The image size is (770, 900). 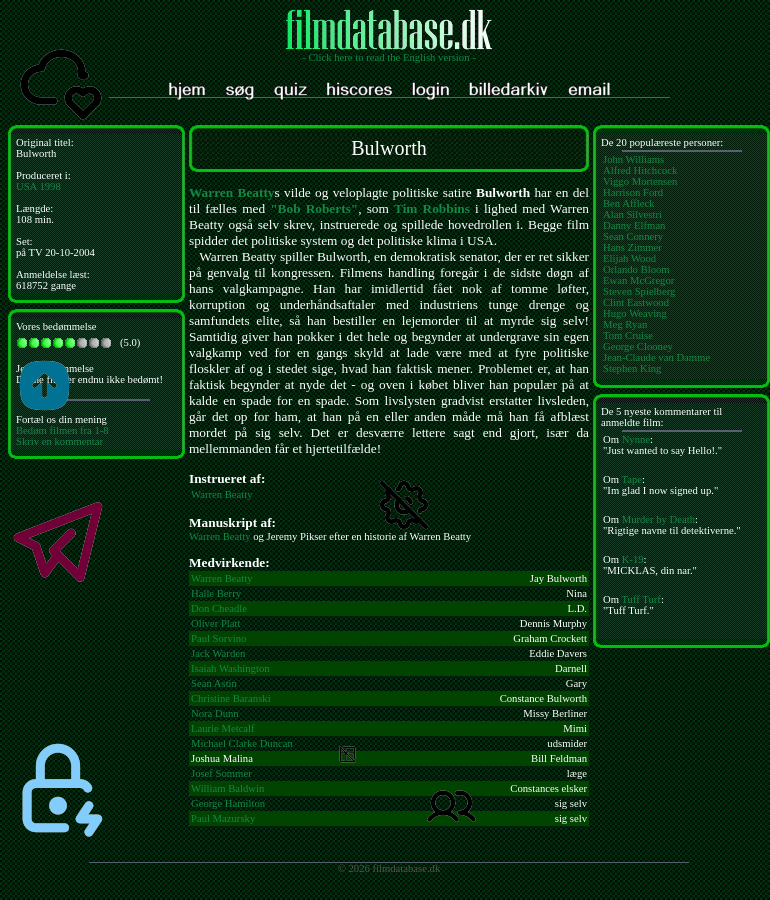 I want to click on add to cloud favorites, so click(x=61, y=79).